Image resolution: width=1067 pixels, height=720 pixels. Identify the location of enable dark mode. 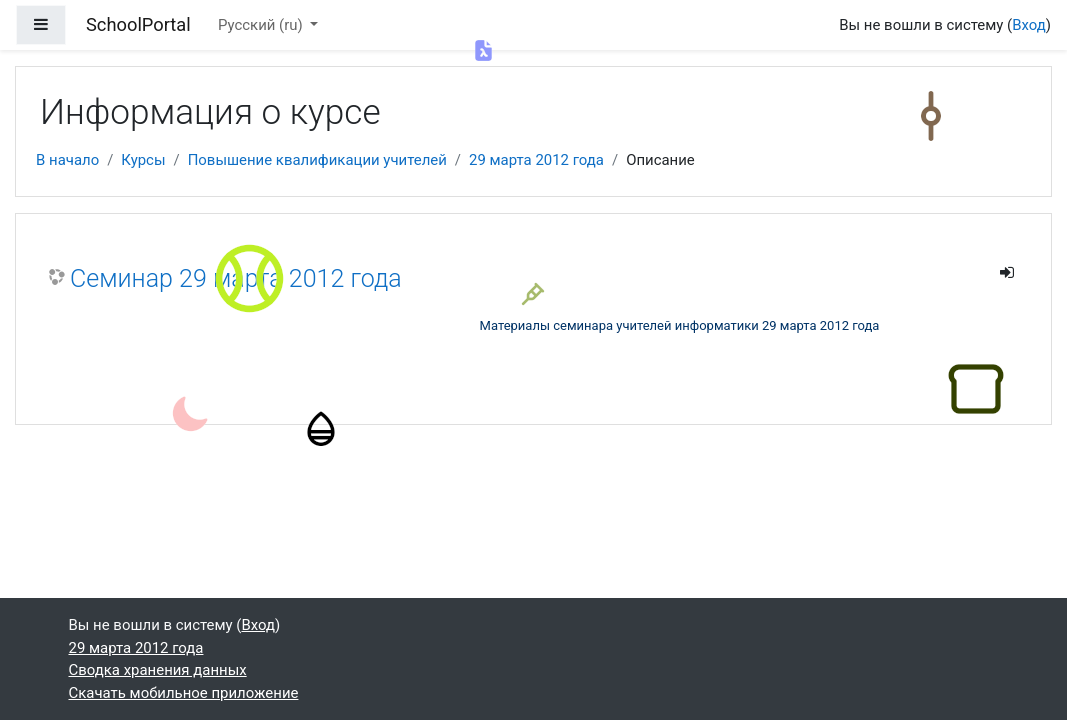
(189, 414).